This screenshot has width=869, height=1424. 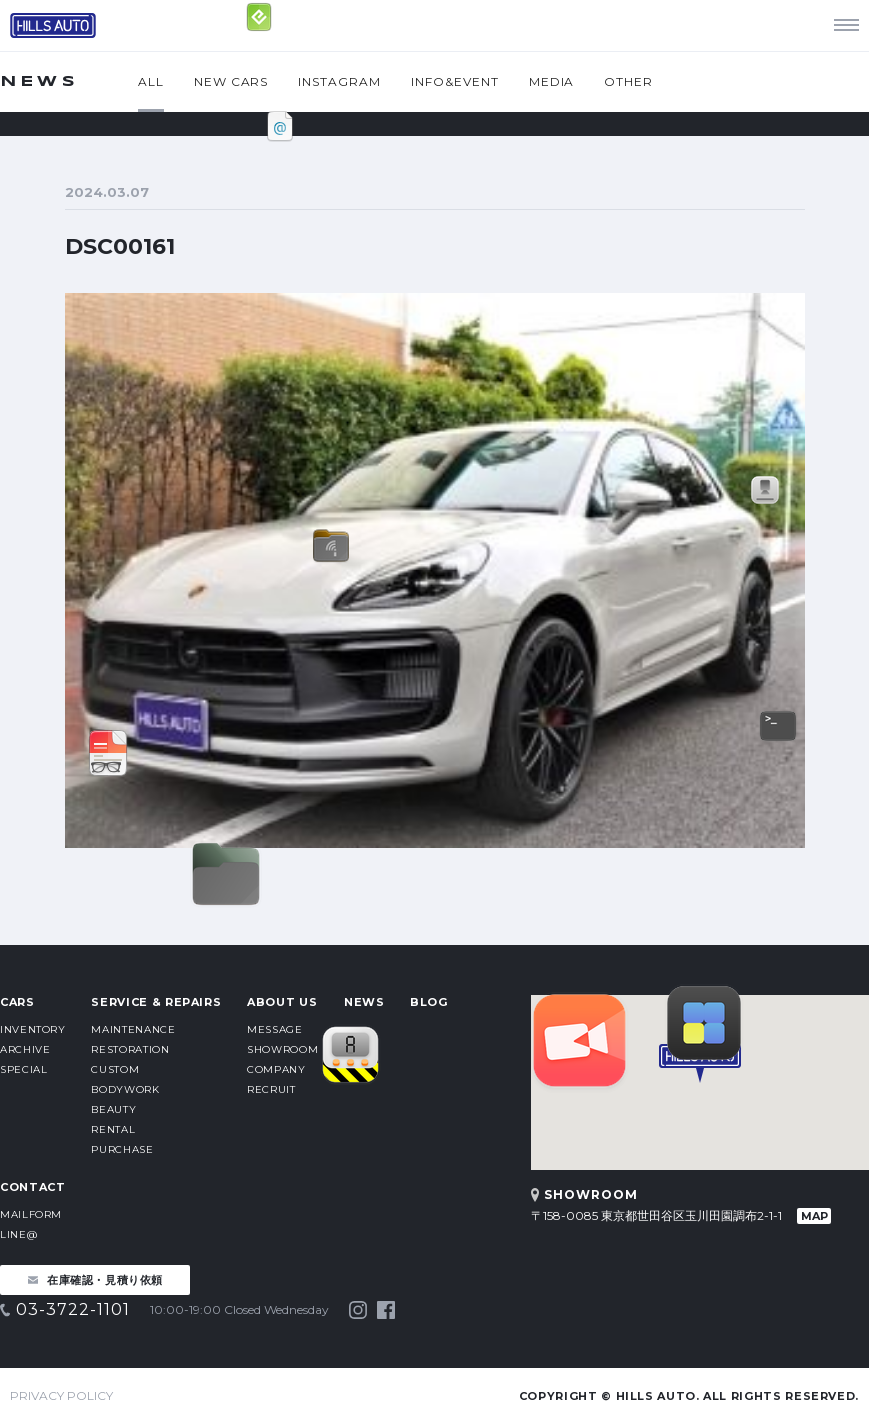 I want to click on open the screen recorder app, so click(x=579, y=1040).